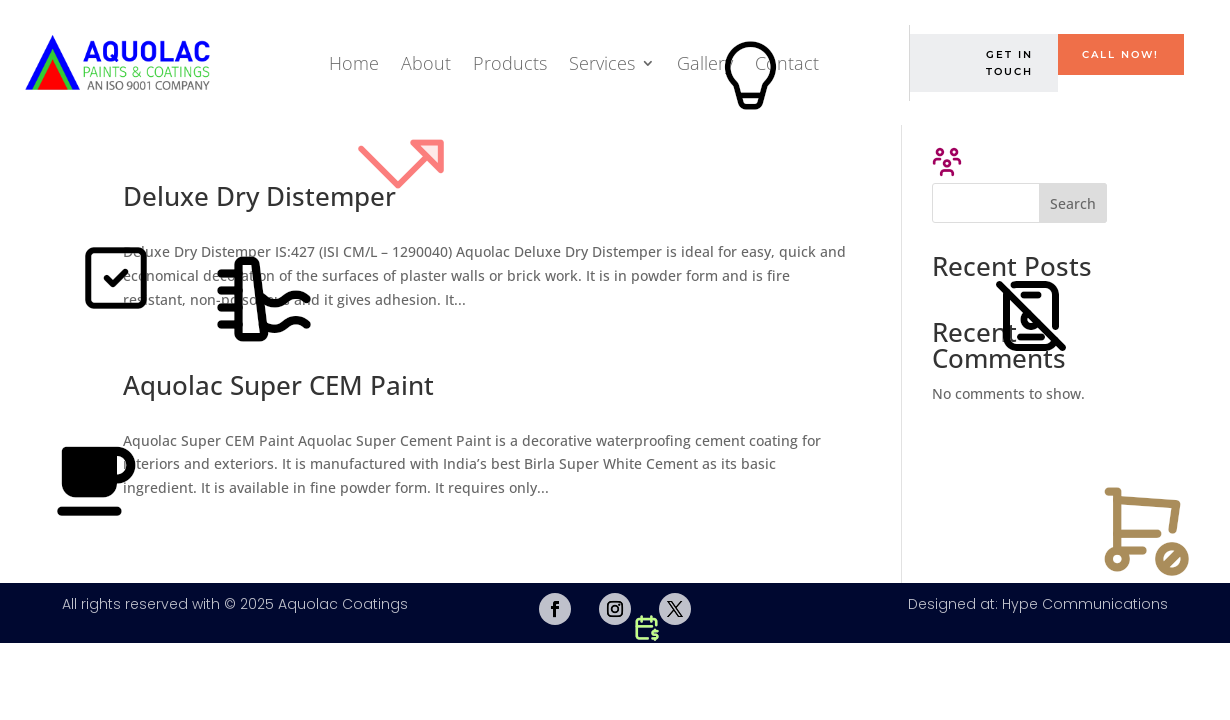 This screenshot has height=720, width=1230. What do you see at coordinates (94, 479) in the screenshot?
I see `take a coffee break or pause work` at bounding box center [94, 479].